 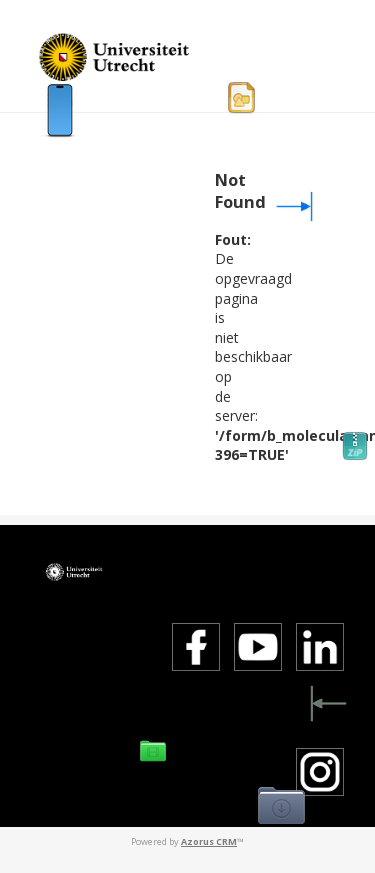 I want to click on open a compressed zip archive, so click(x=355, y=446).